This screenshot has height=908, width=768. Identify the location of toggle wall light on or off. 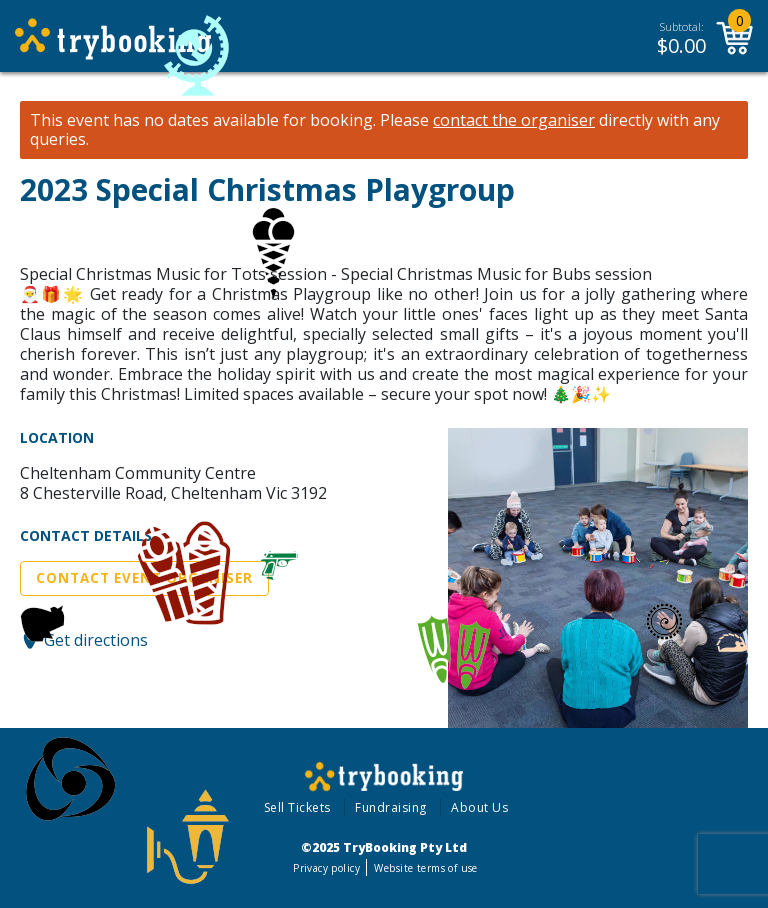
(195, 836).